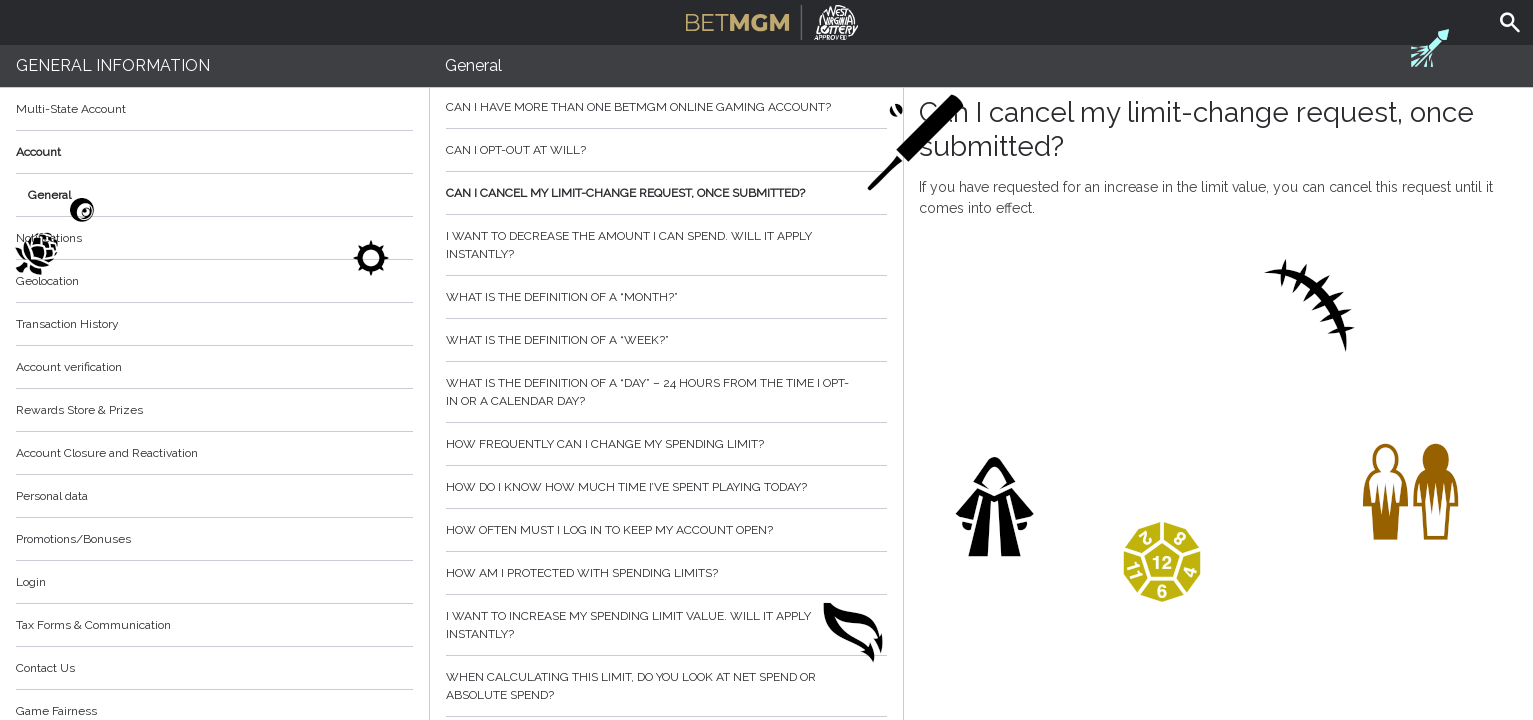 This screenshot has height=720, width=1533. Describe the element at coordinates (1162, 562) in the screenshot. I see `roll a 12-sided die` at that location.